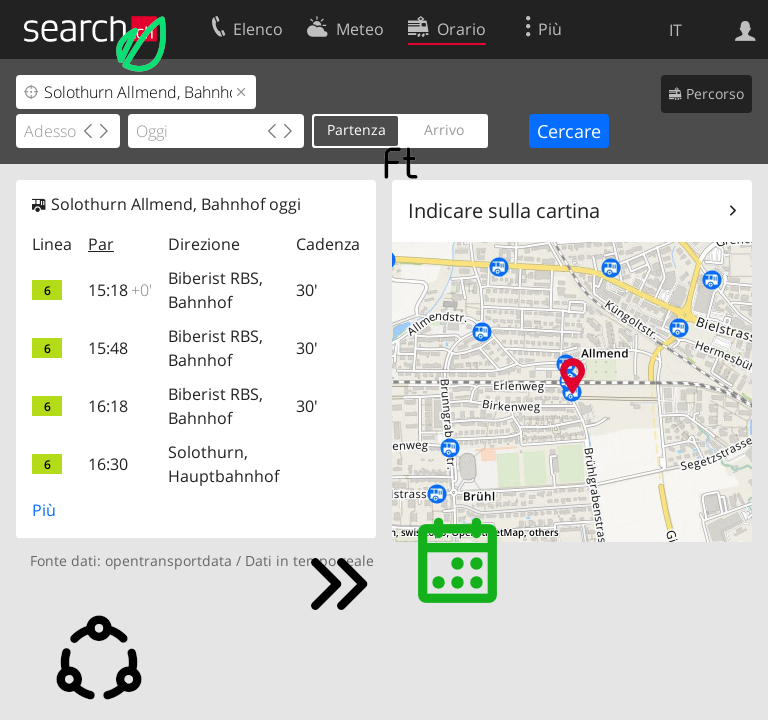 Image resolution: width=768 pixels, height=720 pixels. Describe the element at coordinates (337, 584) in the screenshot. I see `skip forward or advance to next item` at that location.